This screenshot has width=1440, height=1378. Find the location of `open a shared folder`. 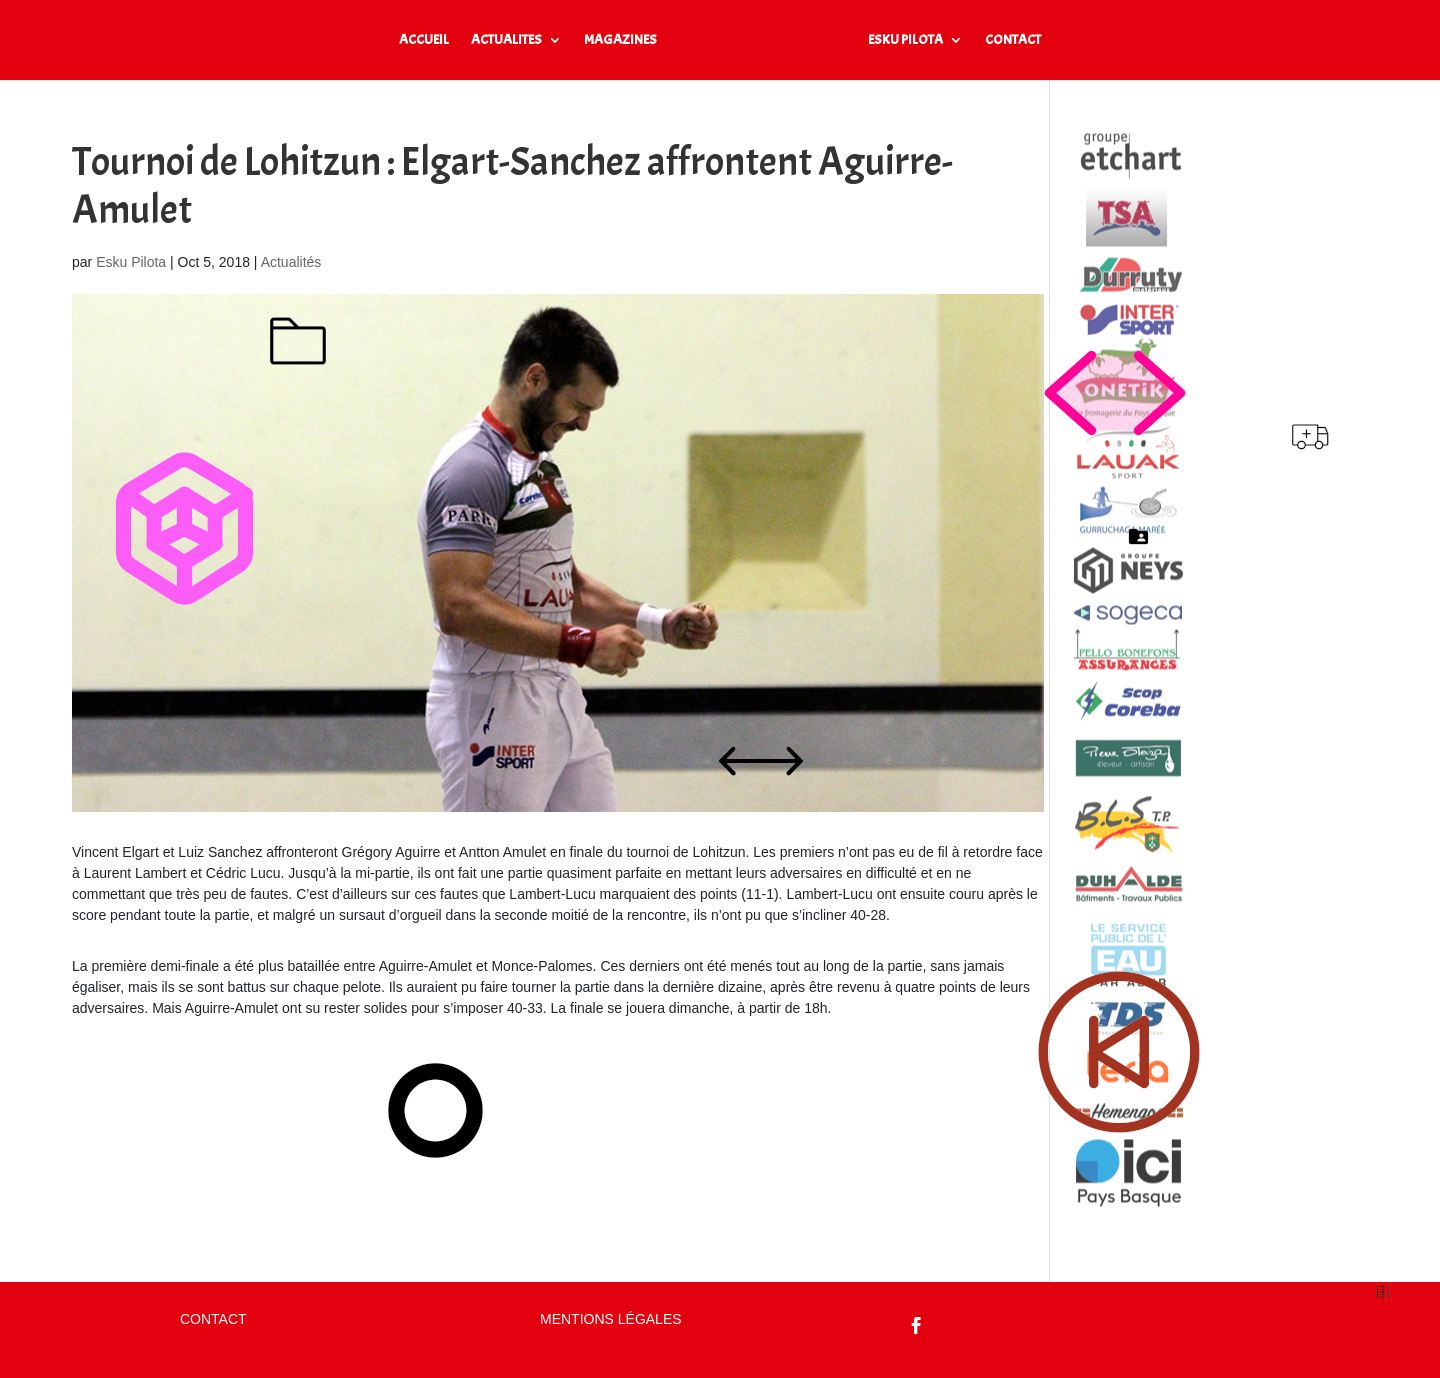

open a shared folder is located at coordinates (1138, 536).